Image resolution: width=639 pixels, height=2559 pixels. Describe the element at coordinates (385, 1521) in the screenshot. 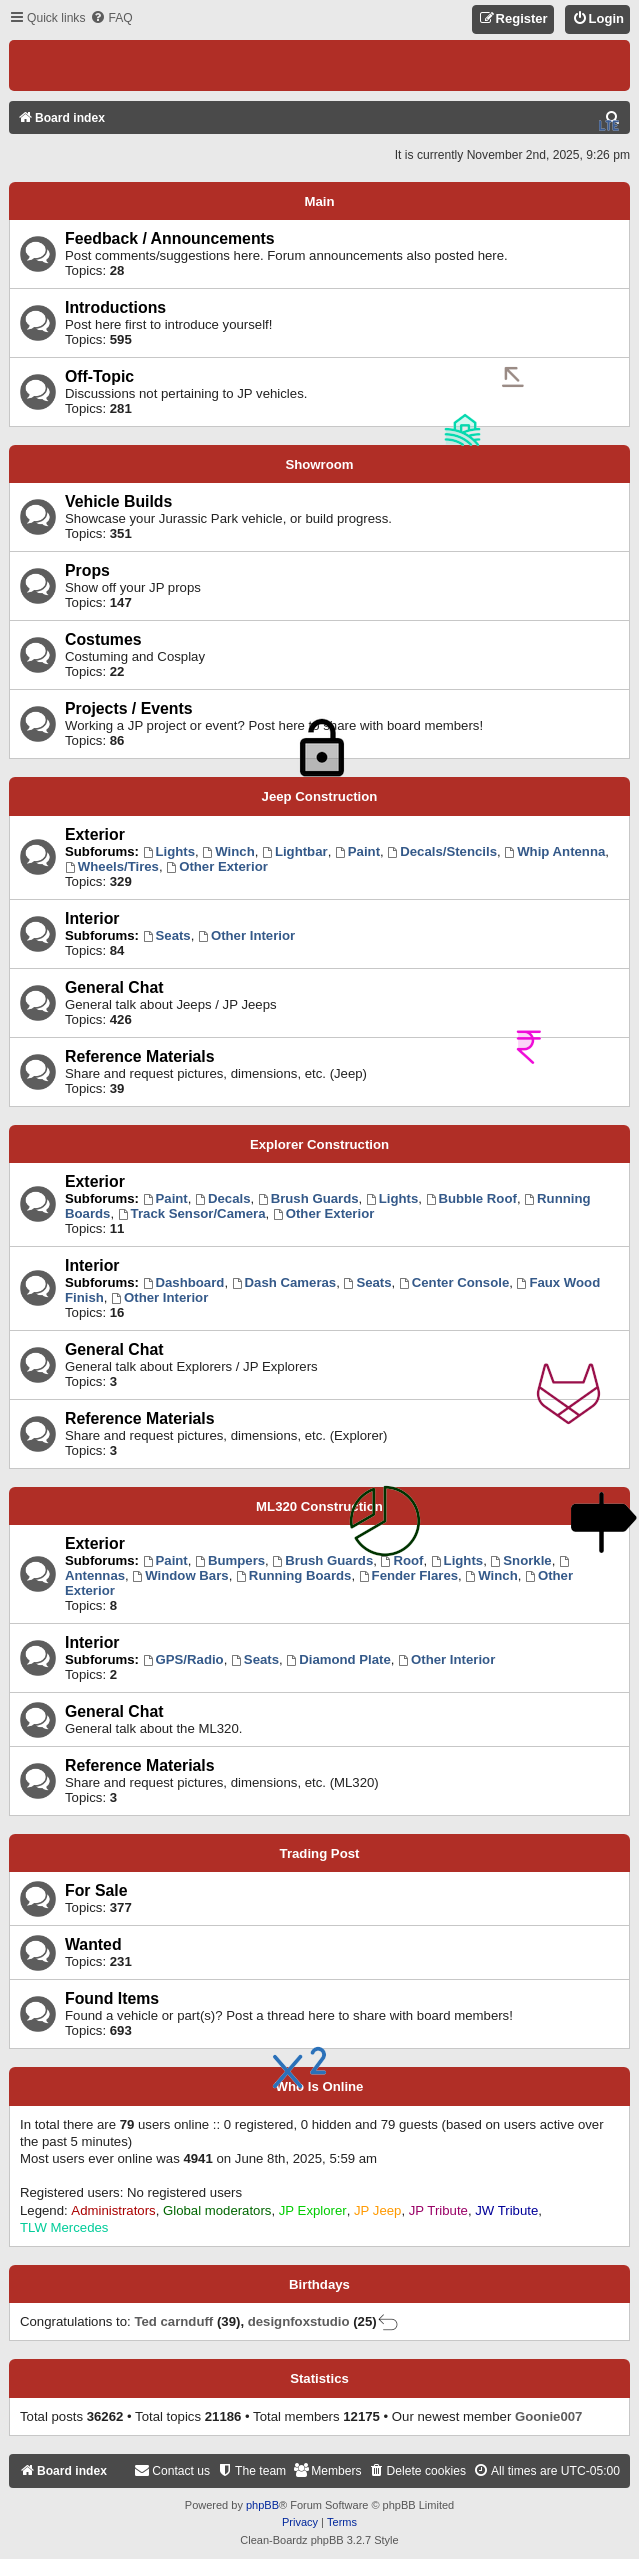

I see `view a segment of analytics data` at that location.